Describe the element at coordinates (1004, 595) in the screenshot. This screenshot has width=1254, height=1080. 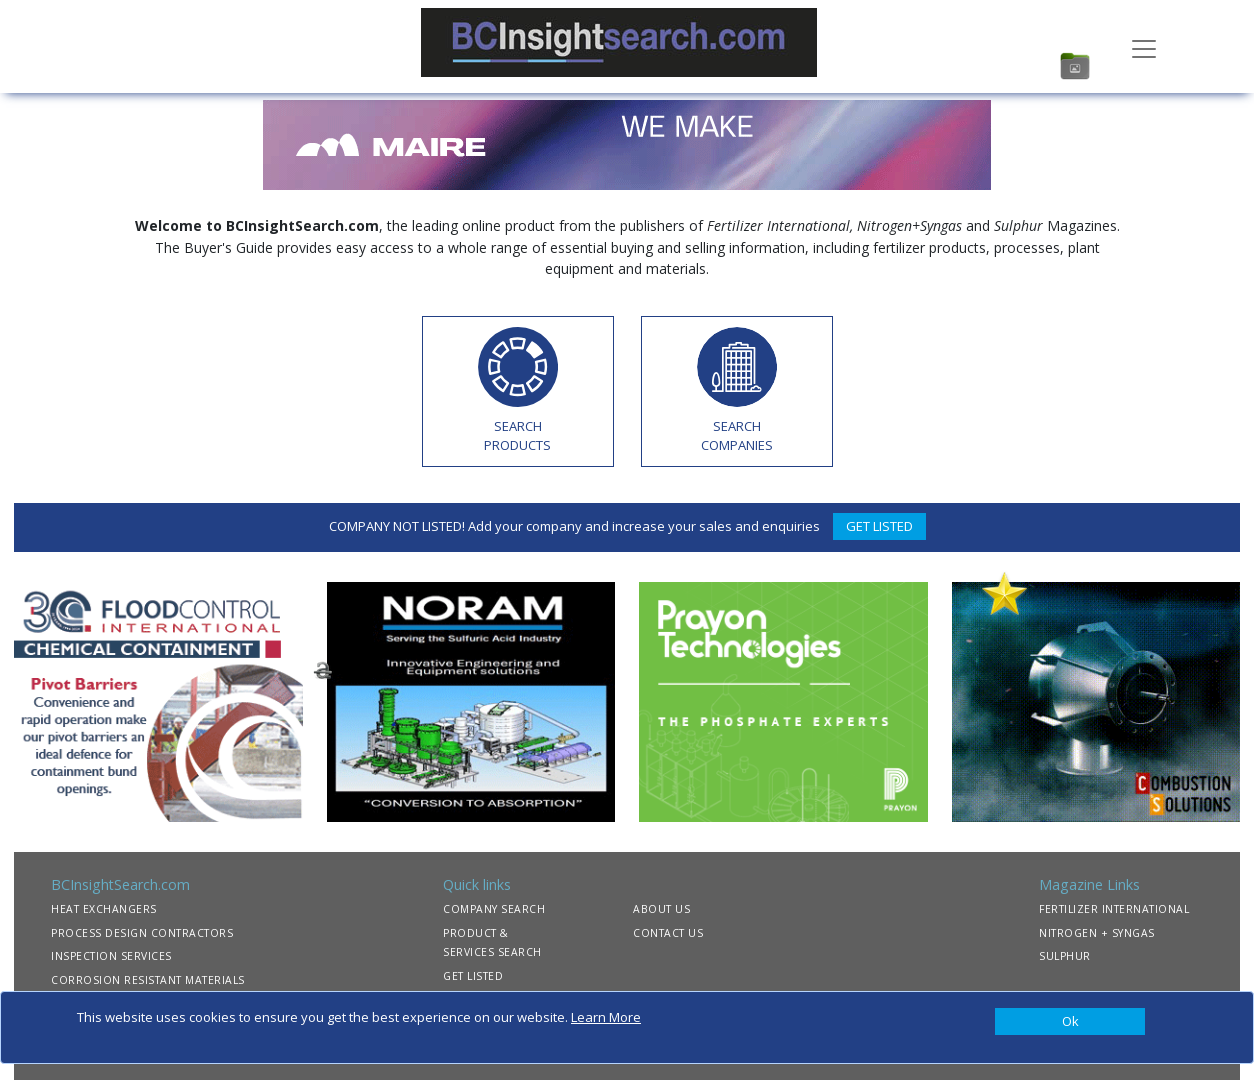
I see `indicates a starred or favorited item` at that location.